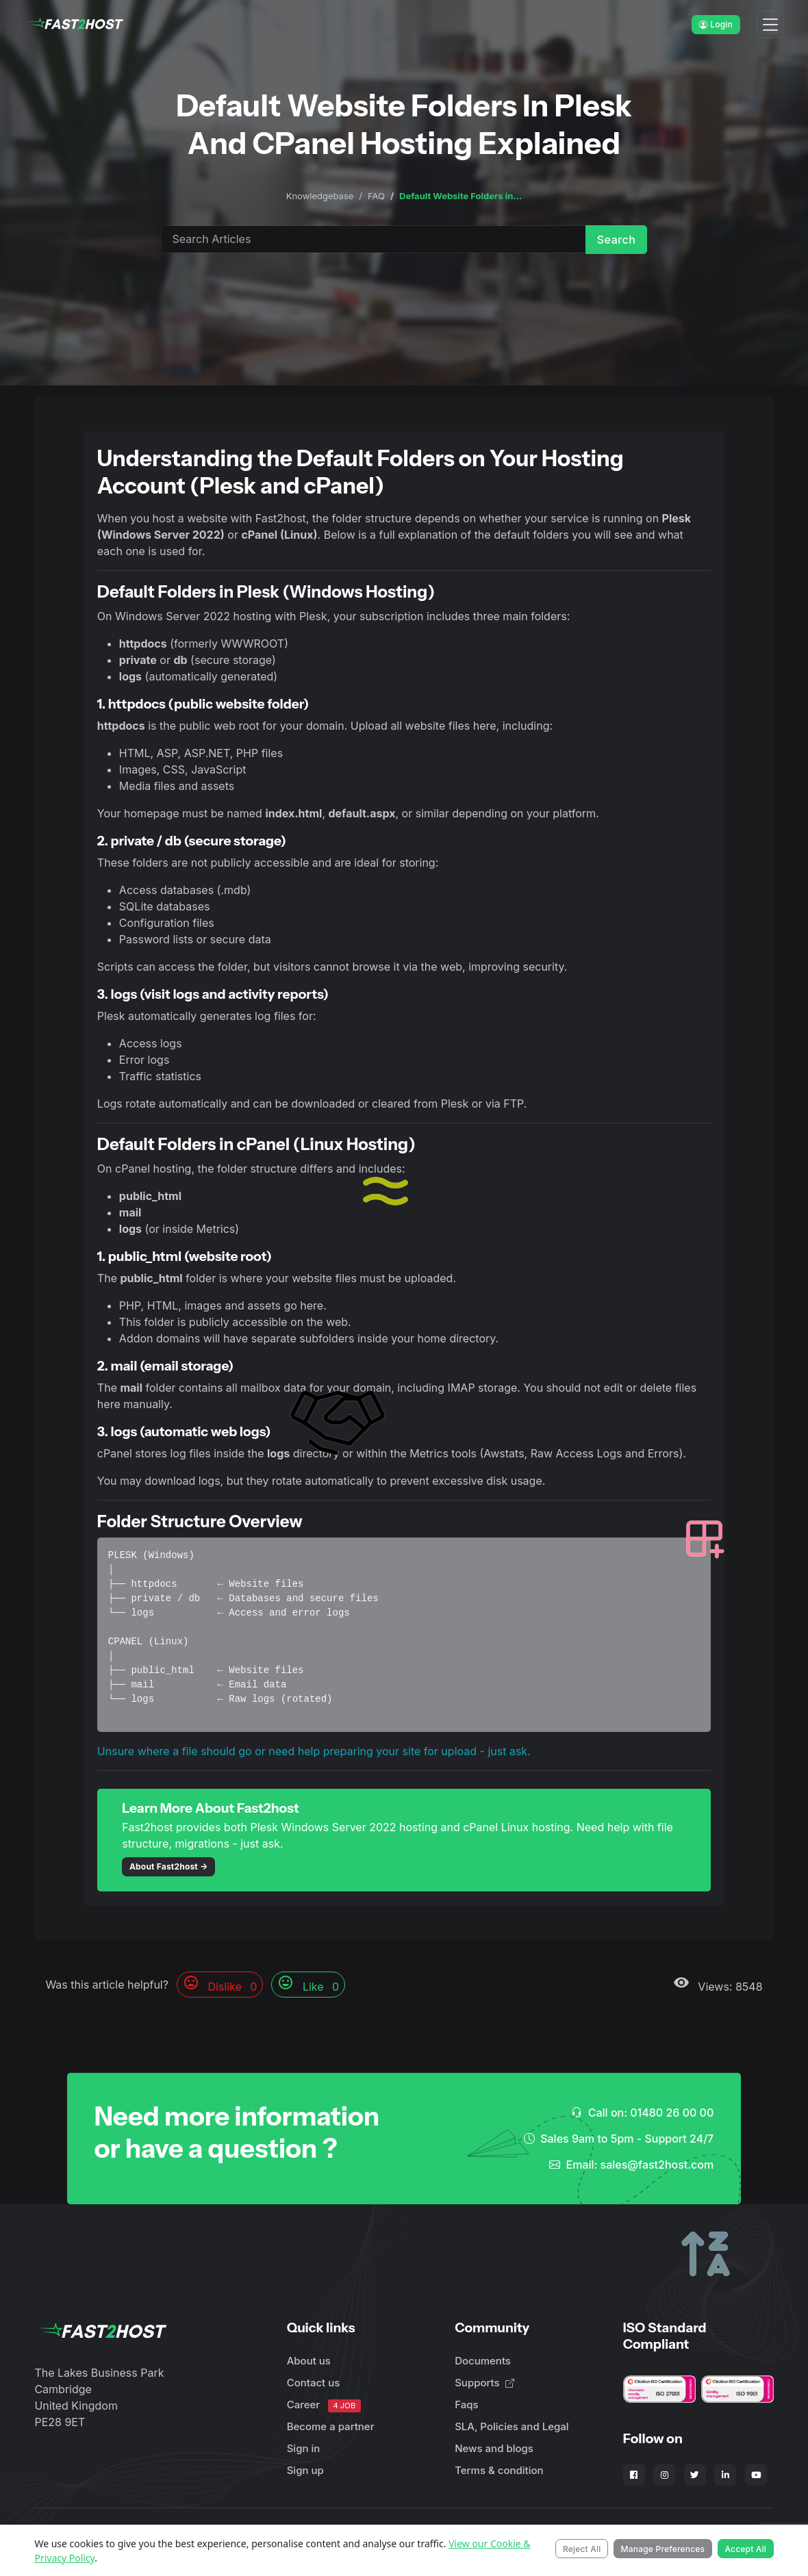 This screenshot has height=2576, width=808. I want to click on sort items alphabetically from Z to A, so click(705, 2254).